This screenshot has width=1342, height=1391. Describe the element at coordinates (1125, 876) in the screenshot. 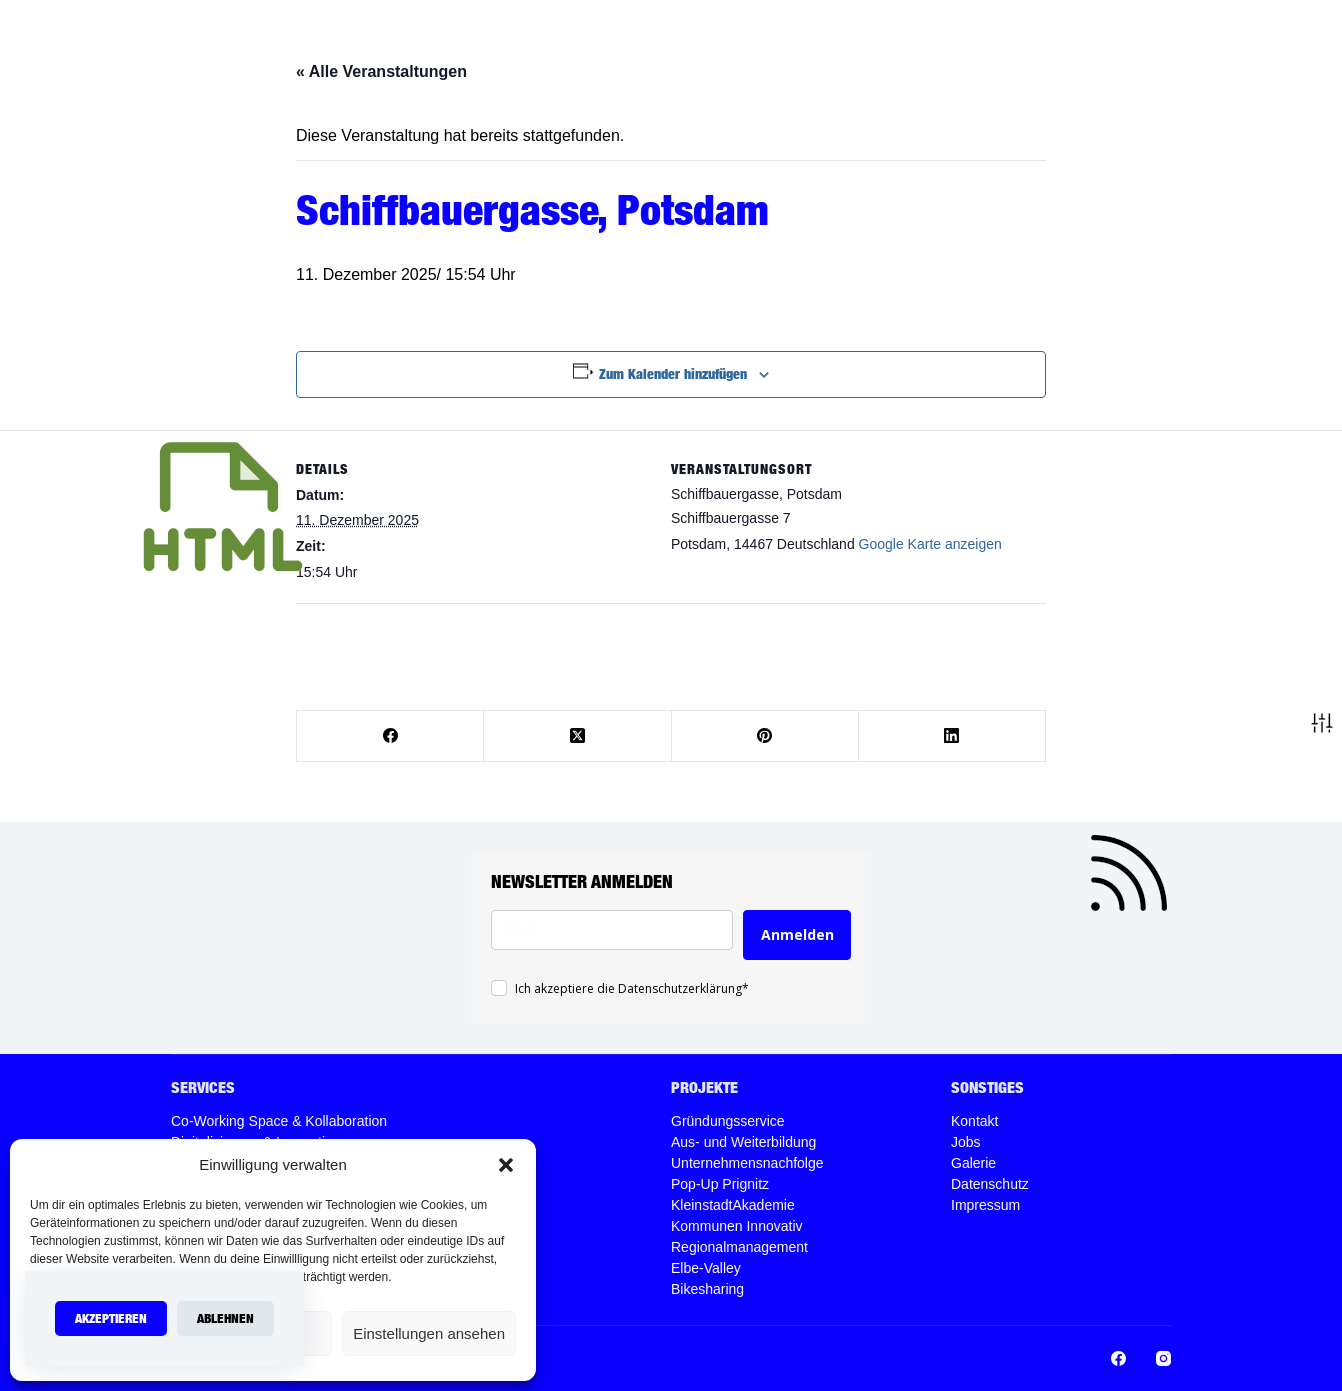

I see `subscribe to RSS feed` at that location.